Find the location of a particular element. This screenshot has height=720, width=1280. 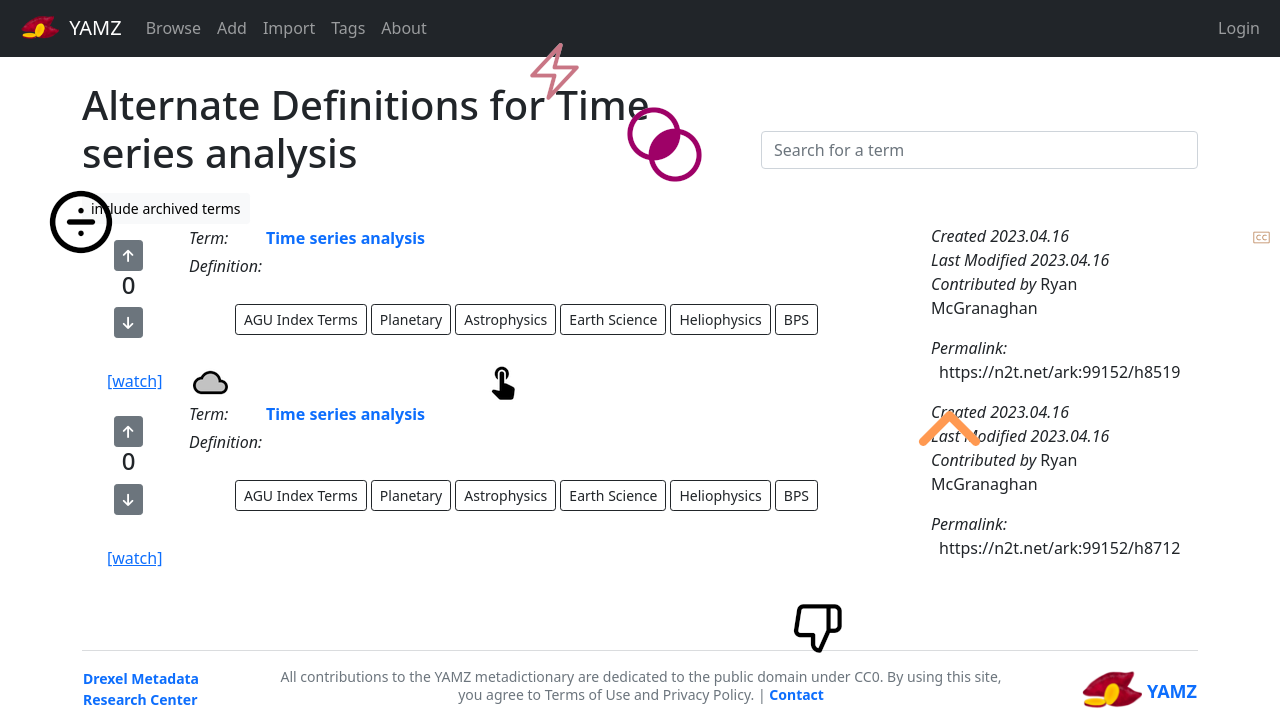

dislike or downvote content is located at coordinates (817, 628).